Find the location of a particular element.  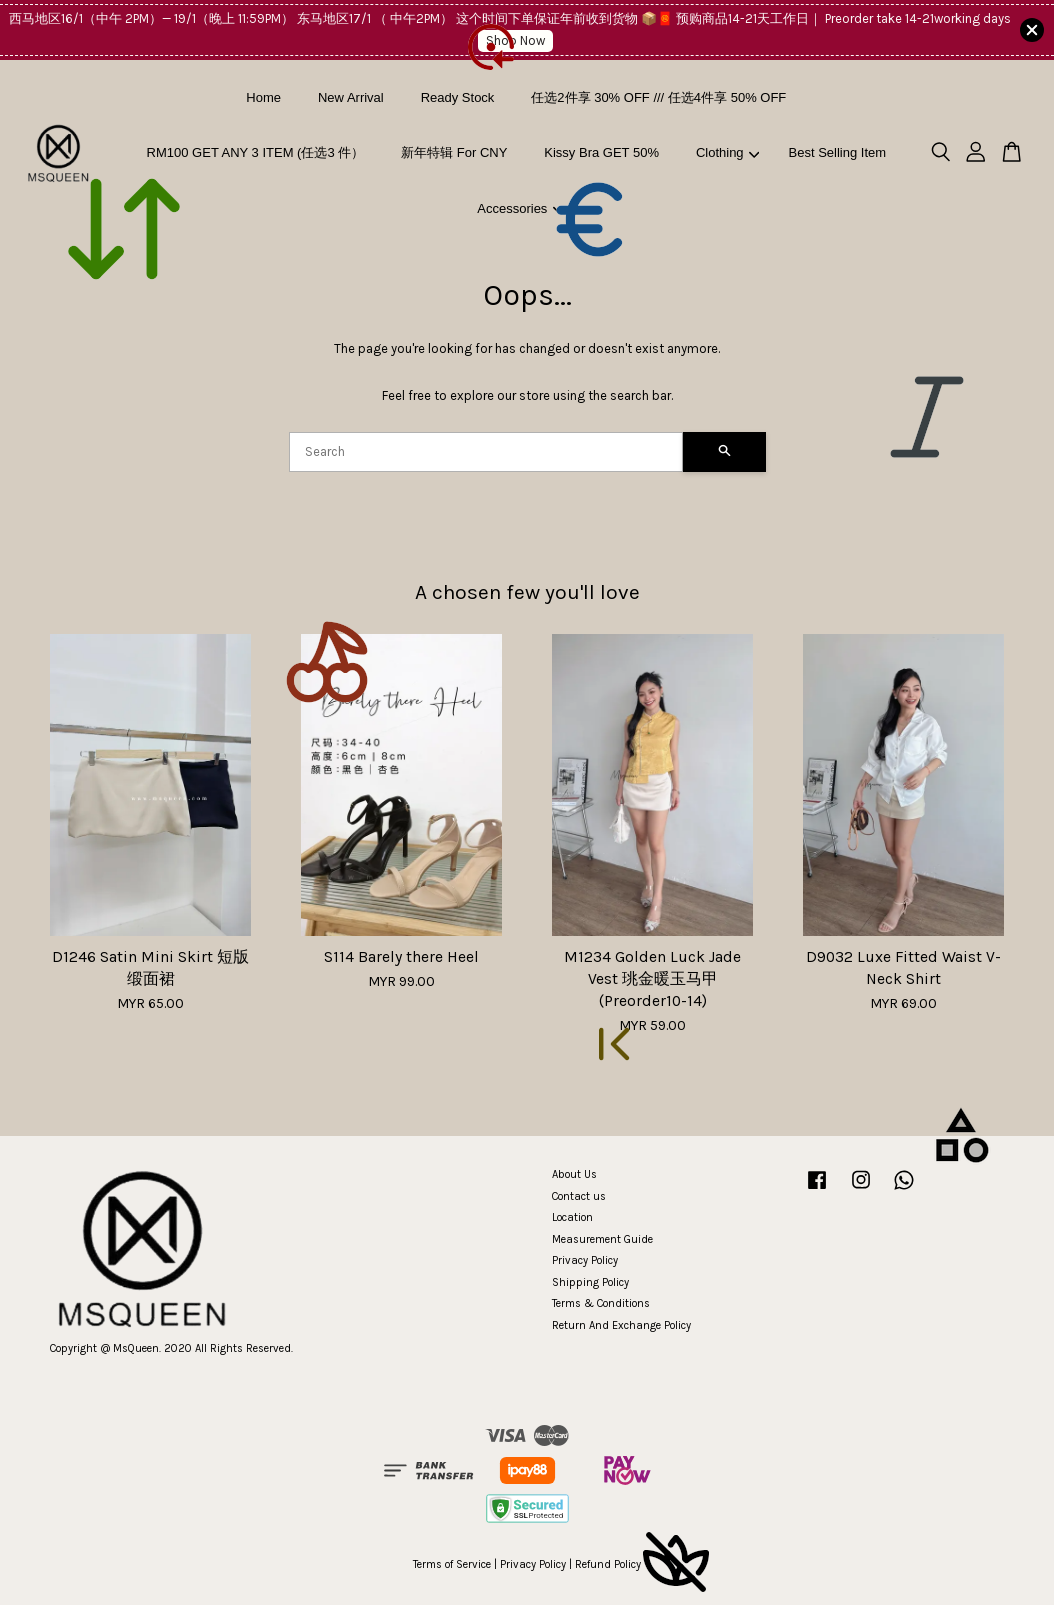

disable plant or garden mode is located at coordinates (676, 1562).